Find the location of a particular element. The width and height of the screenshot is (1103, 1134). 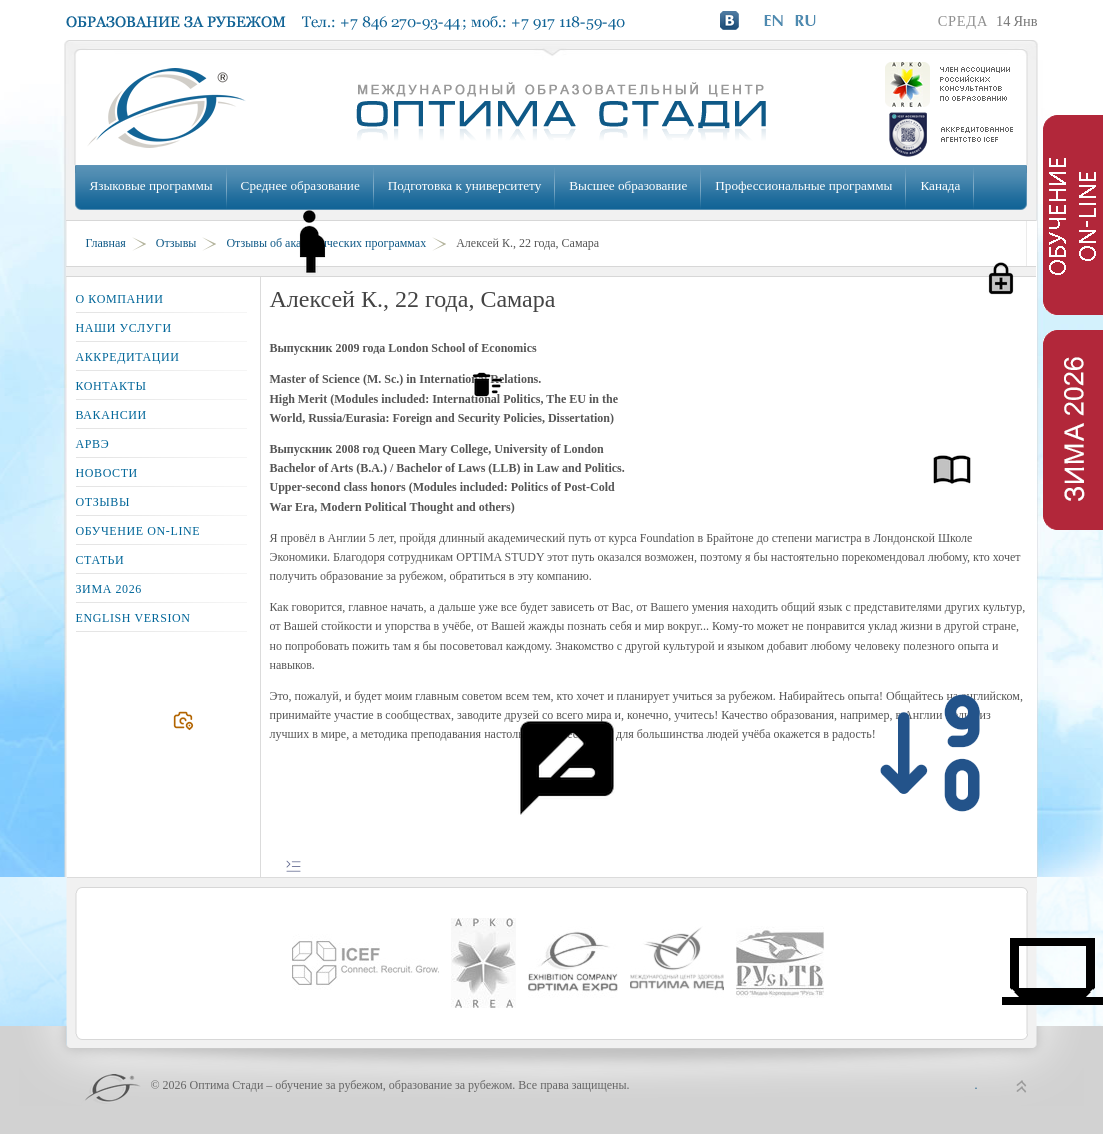

import contacts from address book is located at coordinates (952, 468).